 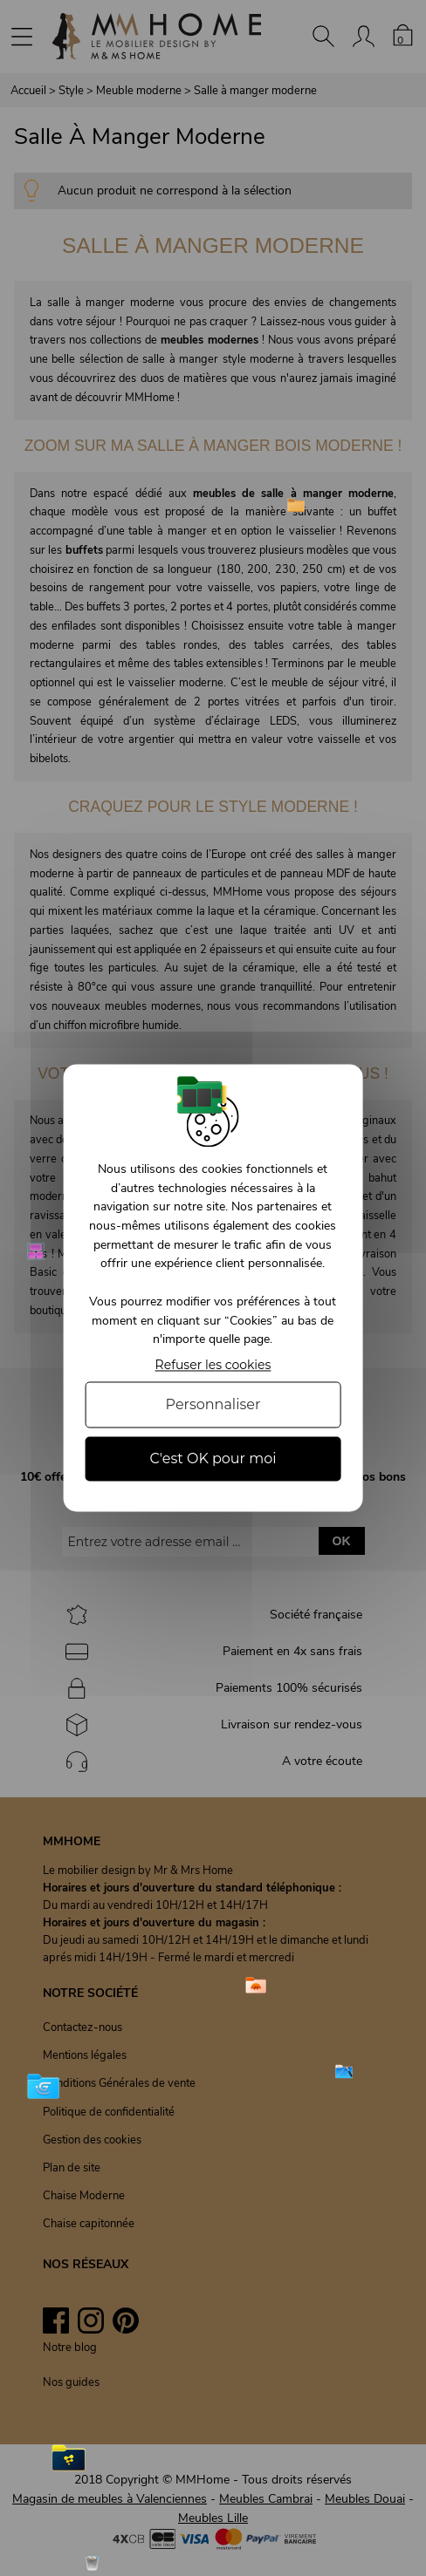 What do you see at coordinates (256, 1986) in the screenshot?
I see `open rust programming projects folder` at bounding box center [256, 1986].